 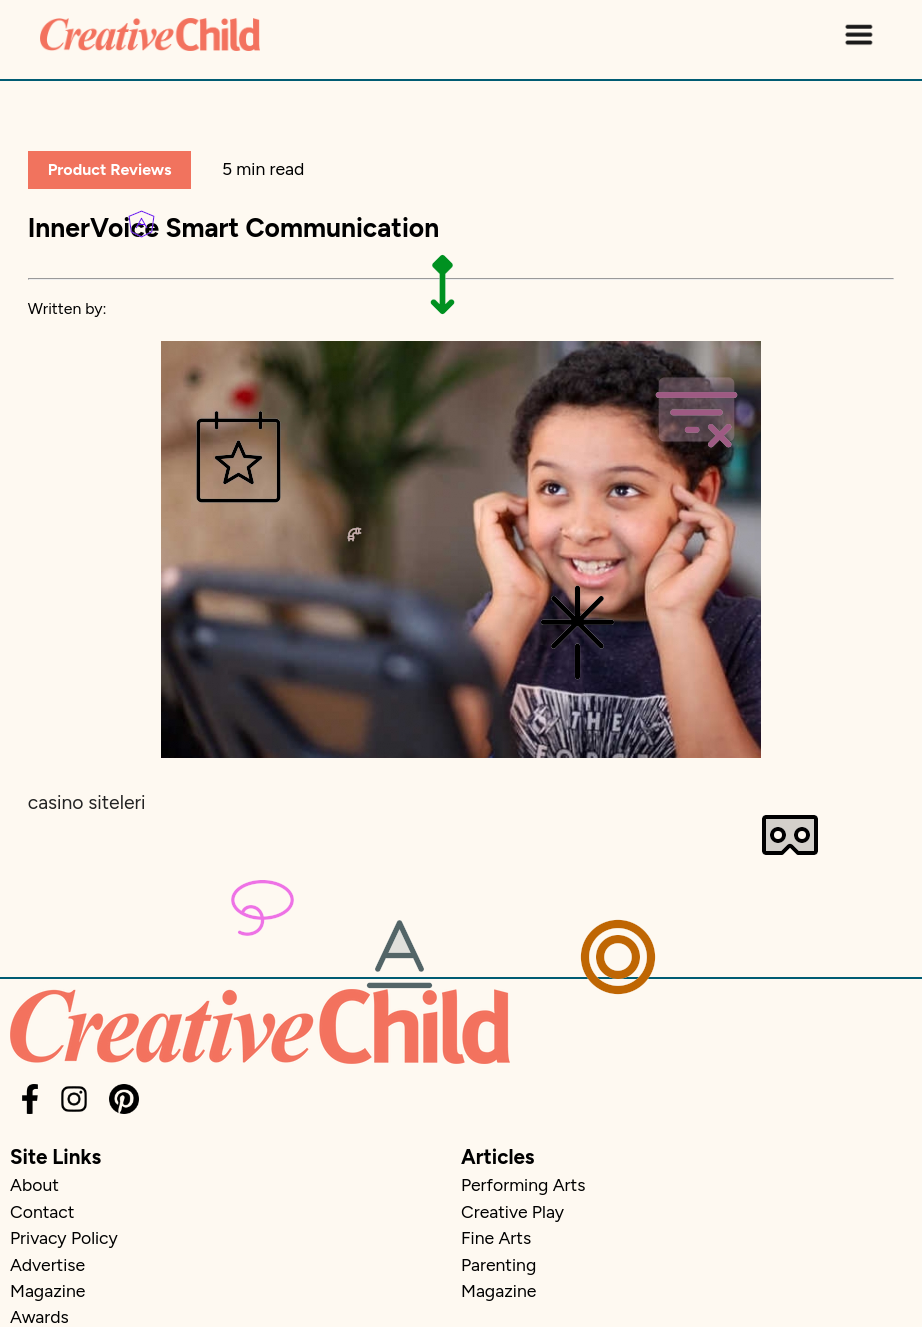 What do you see at coordinates (577, 632) in the screenshot?
I see `link to linktree profile` at bounding box center [577, 632].